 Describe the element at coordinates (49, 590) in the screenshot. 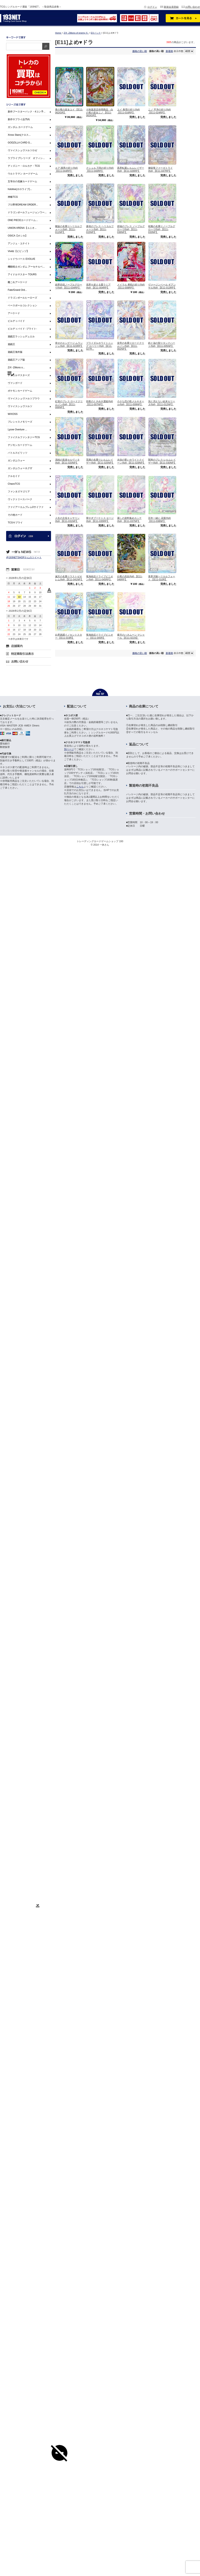

I see `format or style text` at that location.